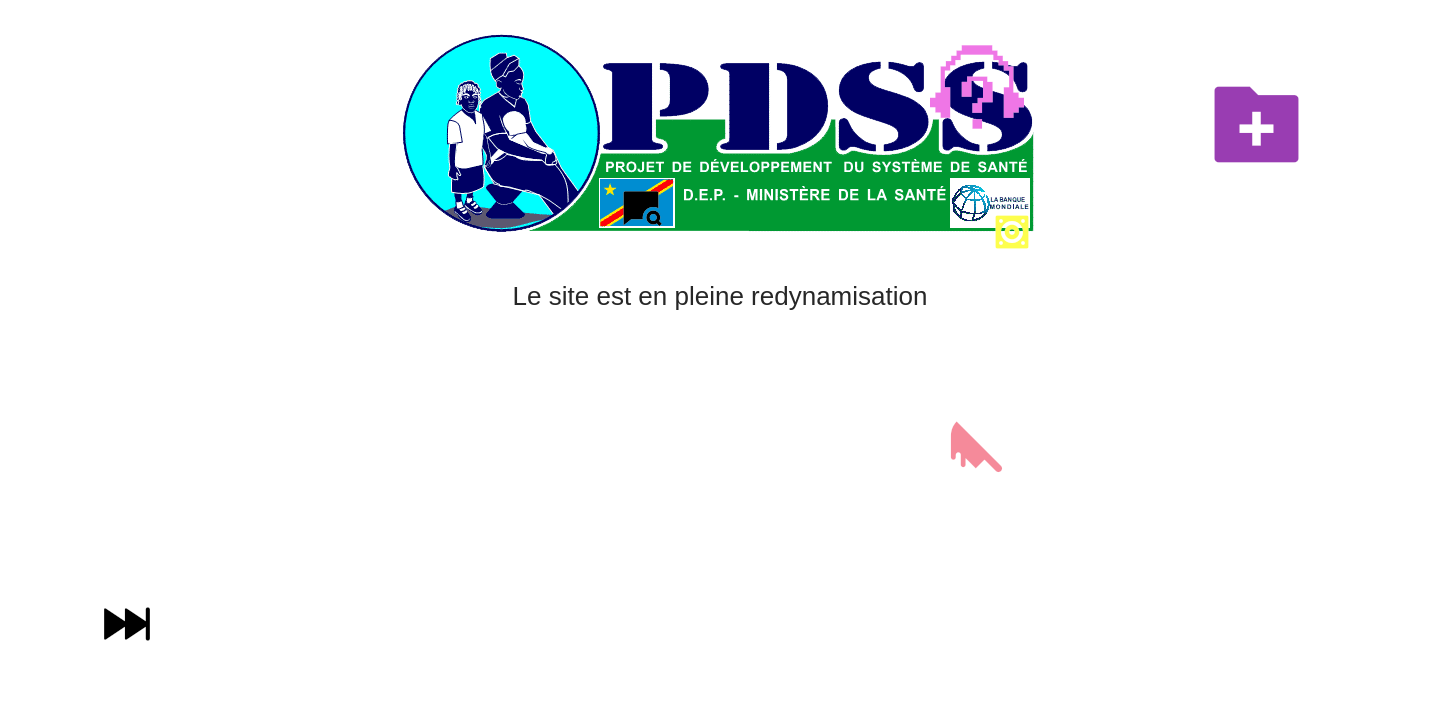 The image size is (1440, 720). I want to click on skip to the end of the track, so click(127, 624).